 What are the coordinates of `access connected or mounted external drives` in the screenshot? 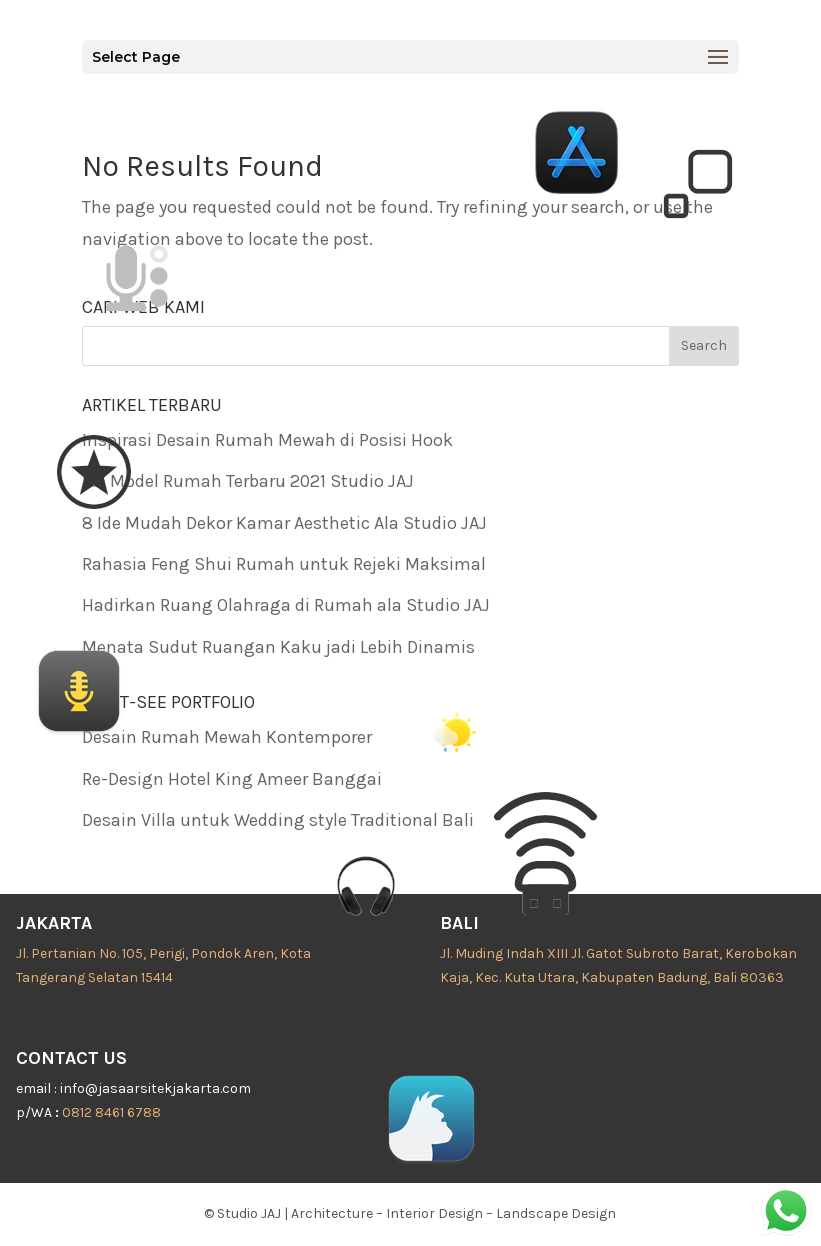 It's located at (698, 184).